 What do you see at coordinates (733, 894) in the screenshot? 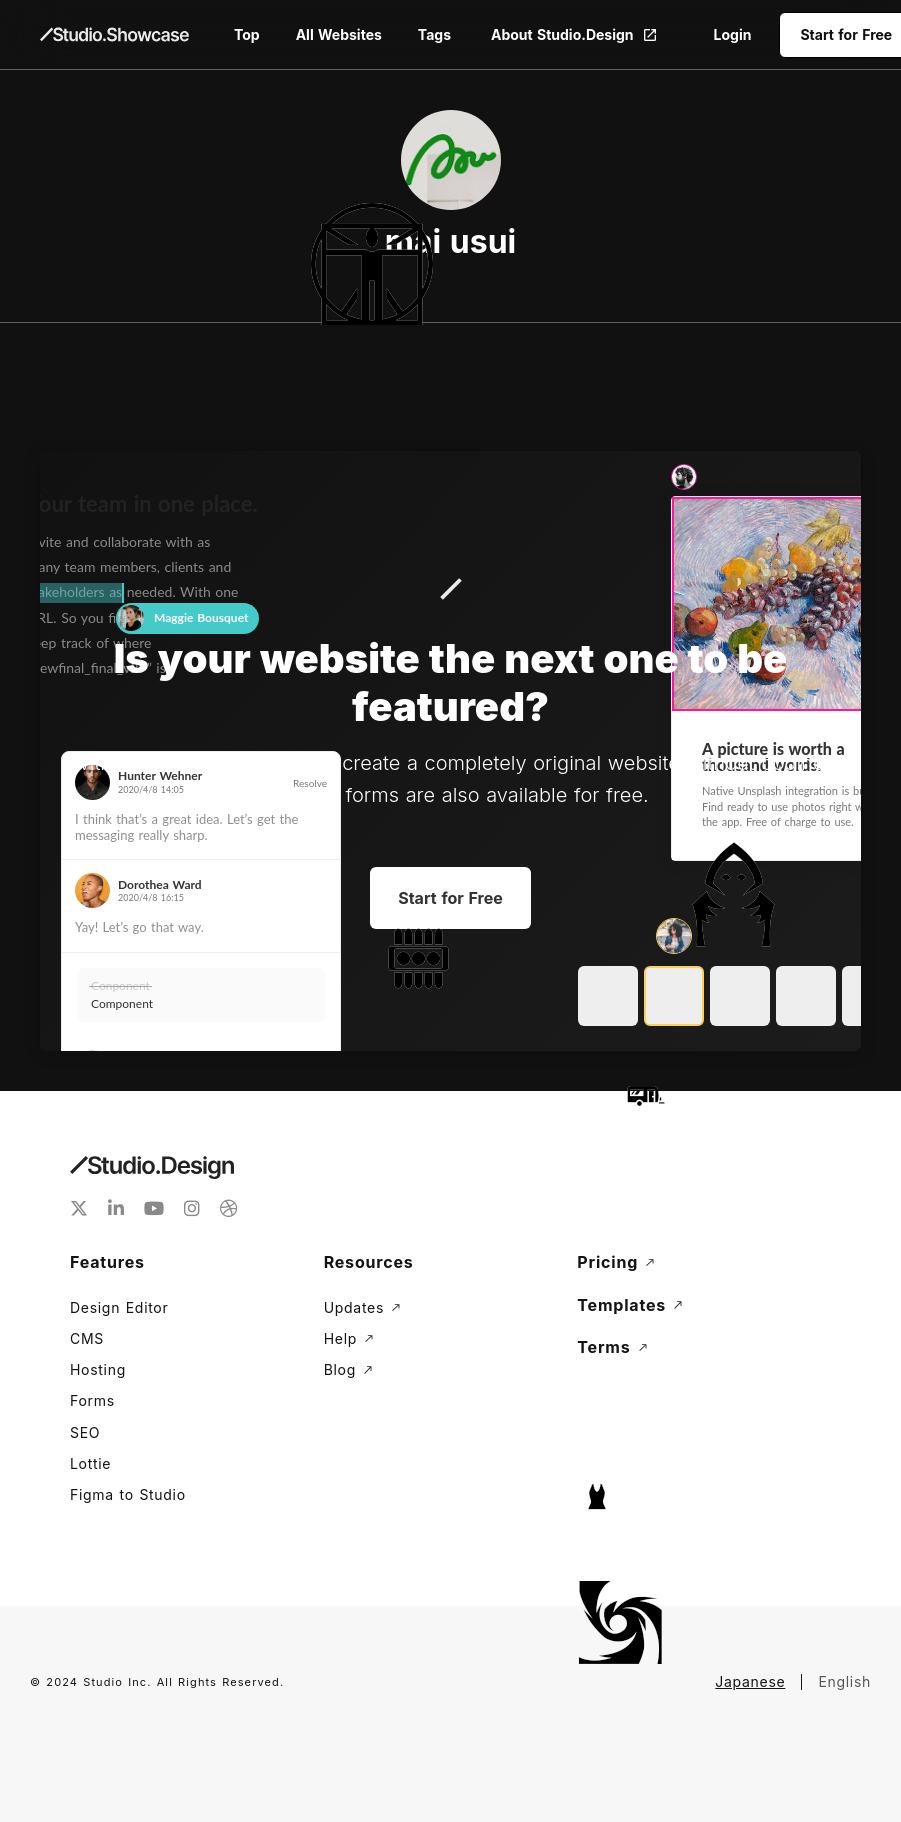
I see `select cultist character class` at bounding box center [733, 894].